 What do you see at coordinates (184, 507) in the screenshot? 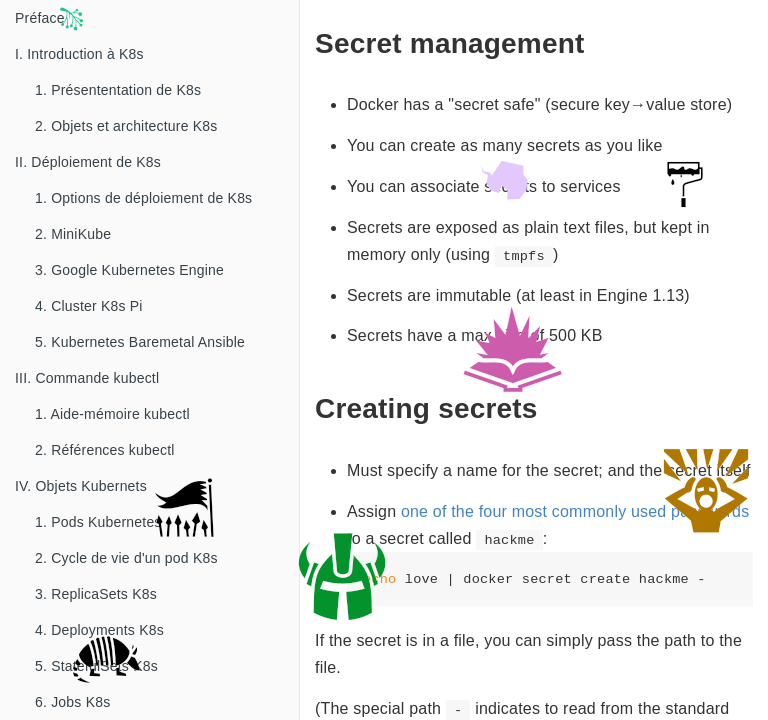
I see `rally team members or summon allies` at bounding box center [184, 507].